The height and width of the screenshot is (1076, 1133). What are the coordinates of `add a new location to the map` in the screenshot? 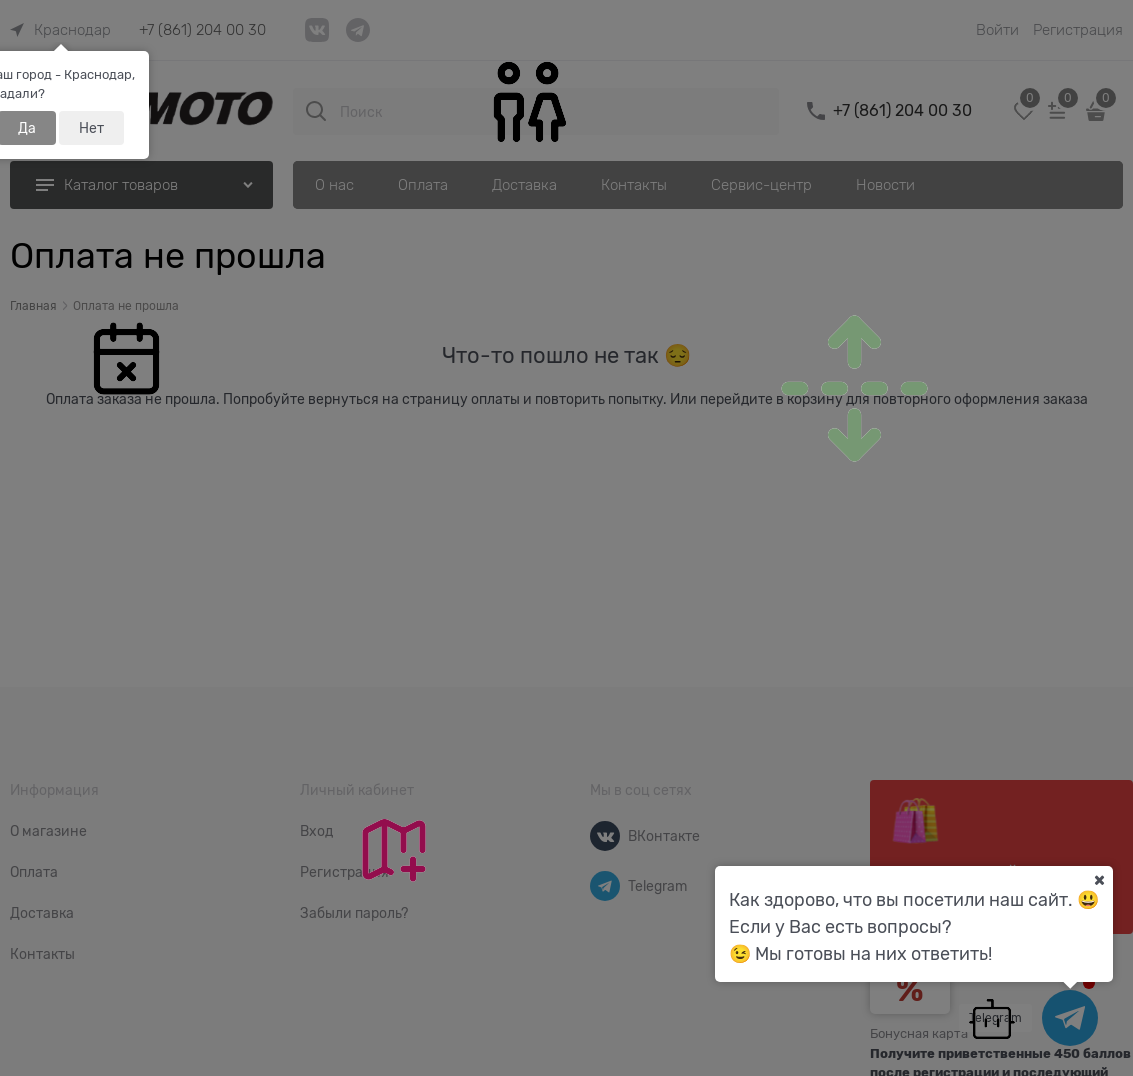 It's located at (394, 850).